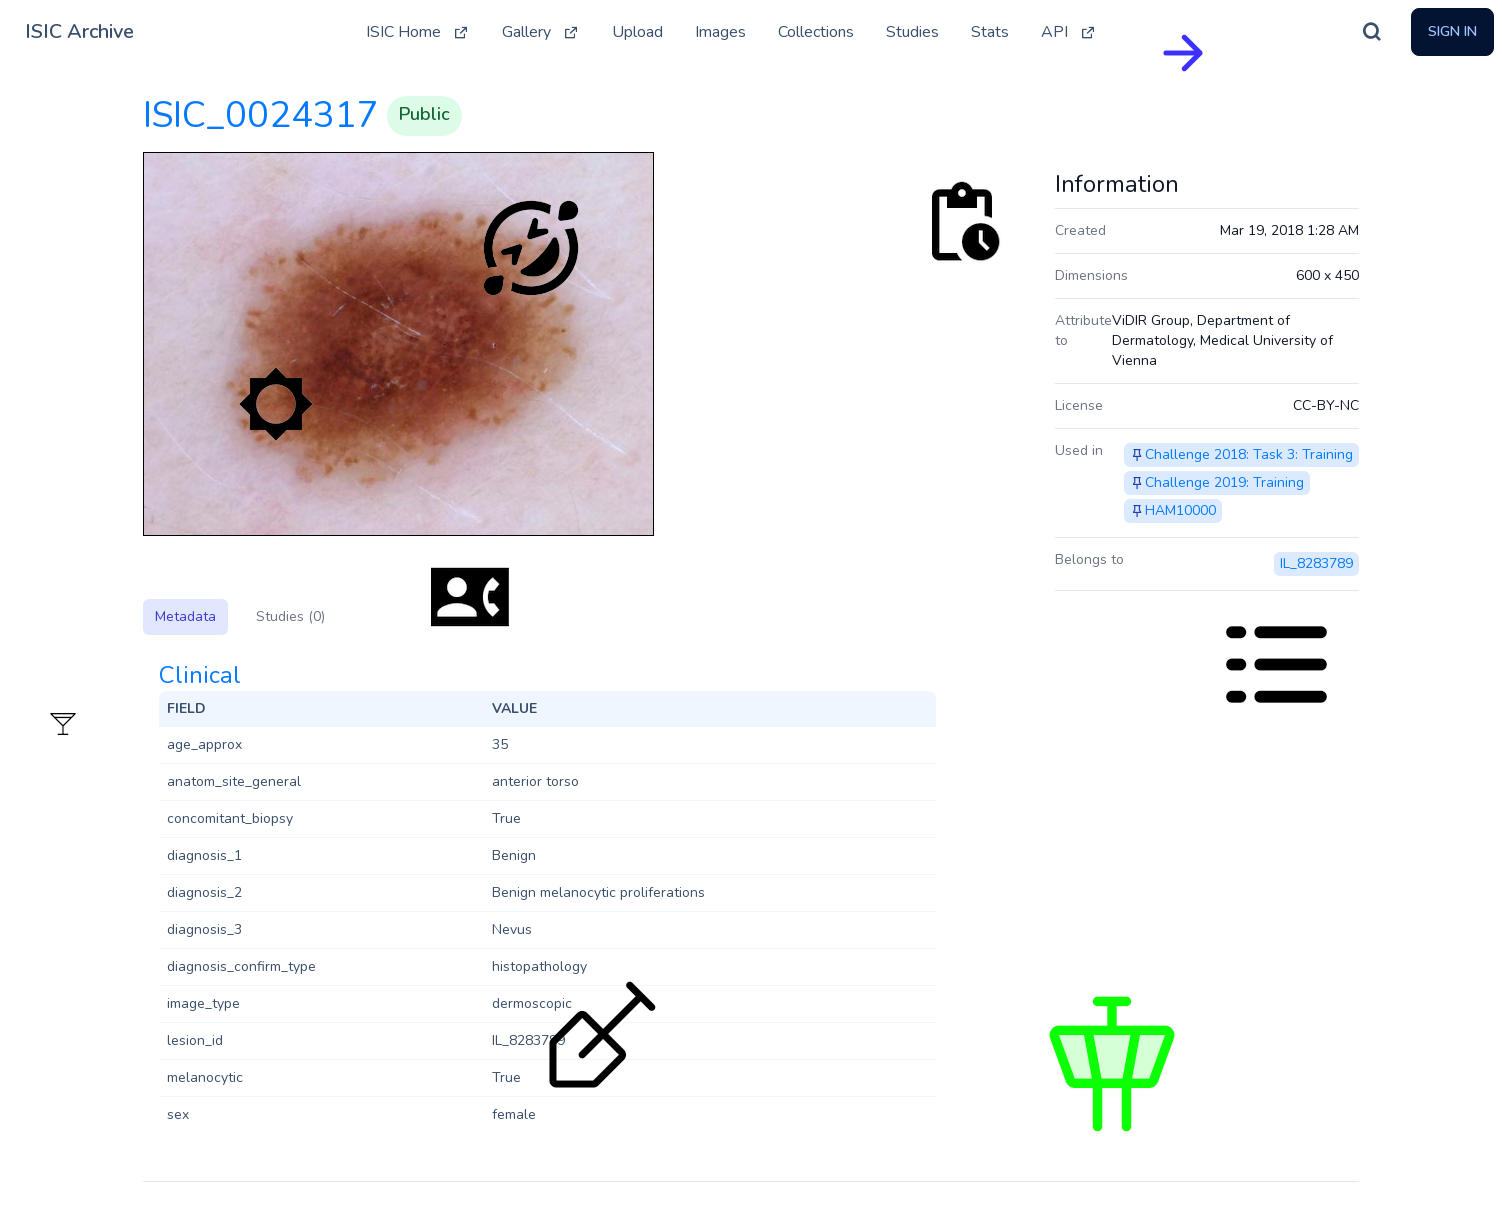 This screenshot has height=1214, width=1502. What do you see at coordinates (531, 248) in the screenshot?
I see `react with laughing emoji` at bounding box center [531, 248].